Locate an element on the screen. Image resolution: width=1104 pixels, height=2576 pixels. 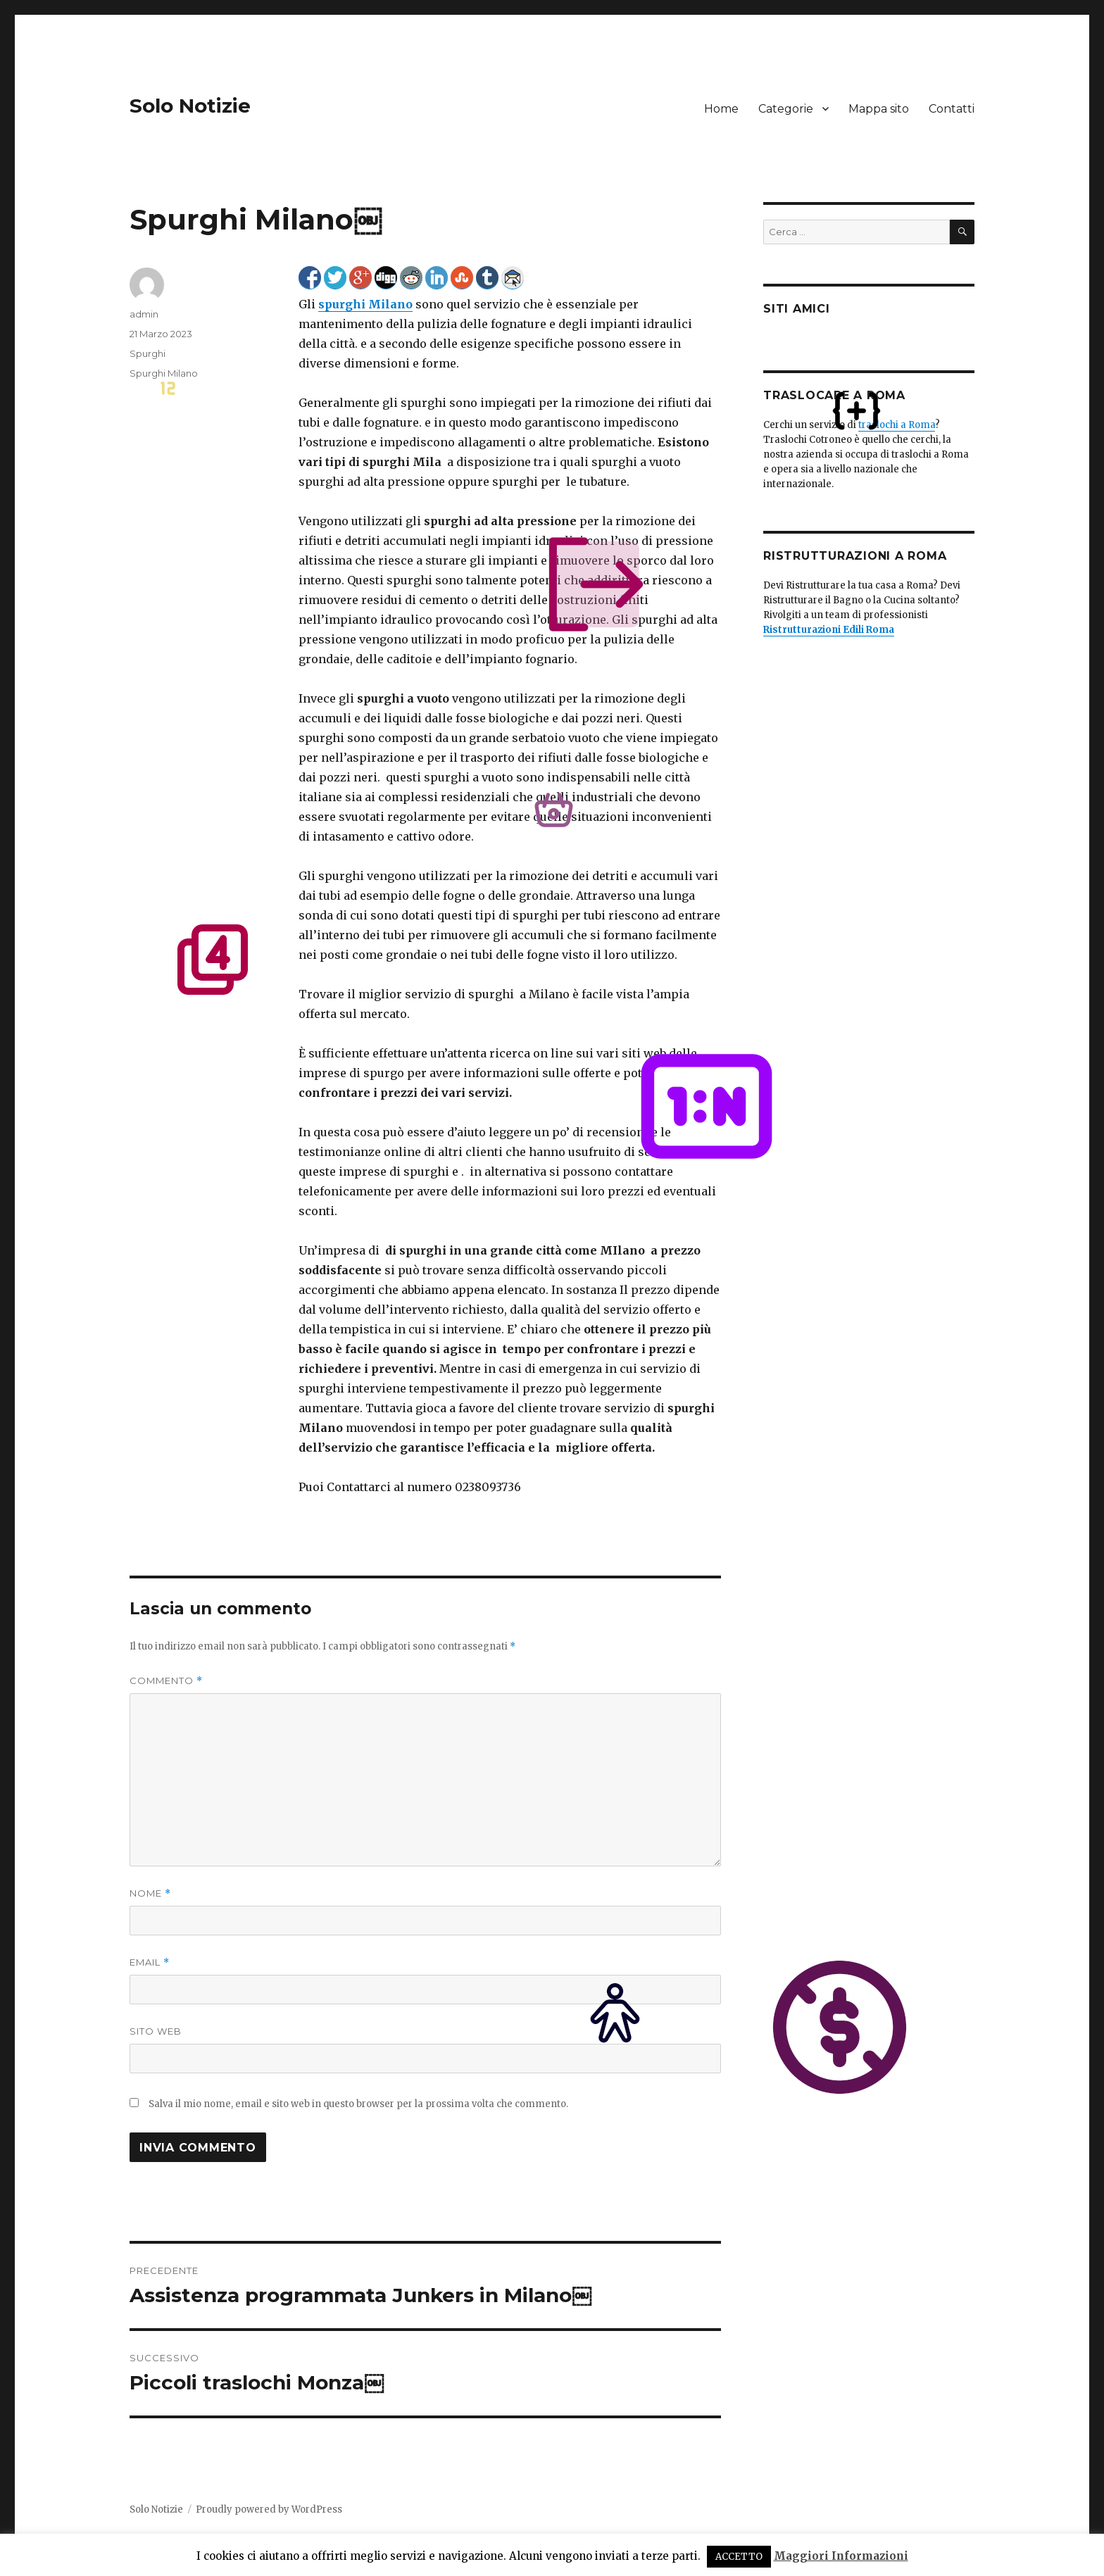
view your shopping basket is located at coordinates (553, 810).